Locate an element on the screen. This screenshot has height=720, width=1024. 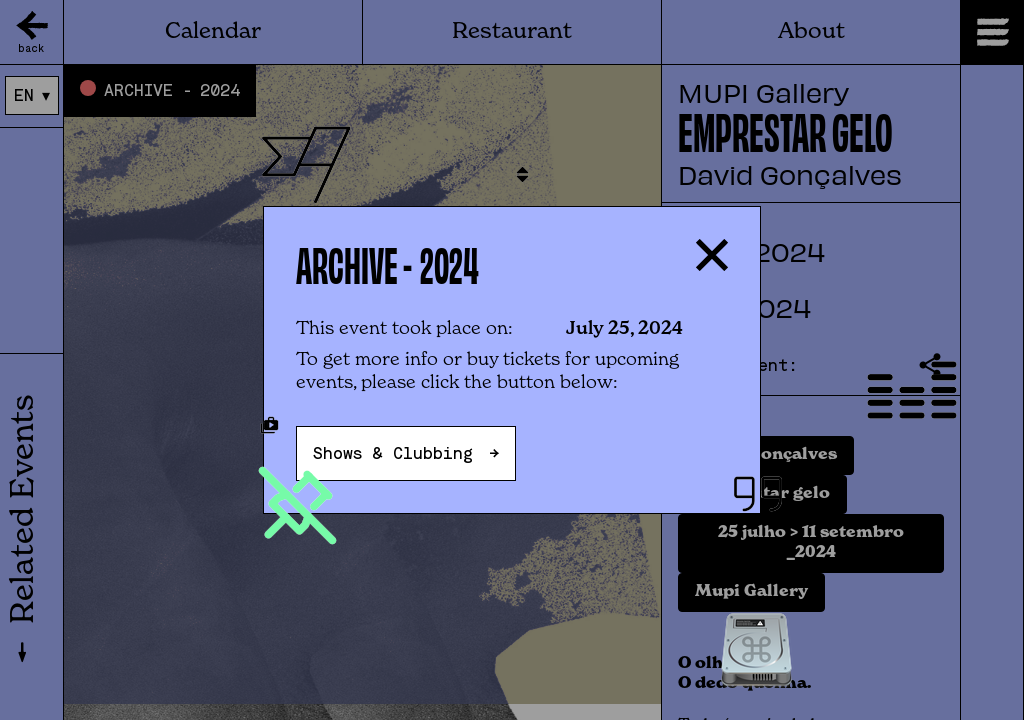
adjust audio equalizer settings is located at coordinates (912, 390).